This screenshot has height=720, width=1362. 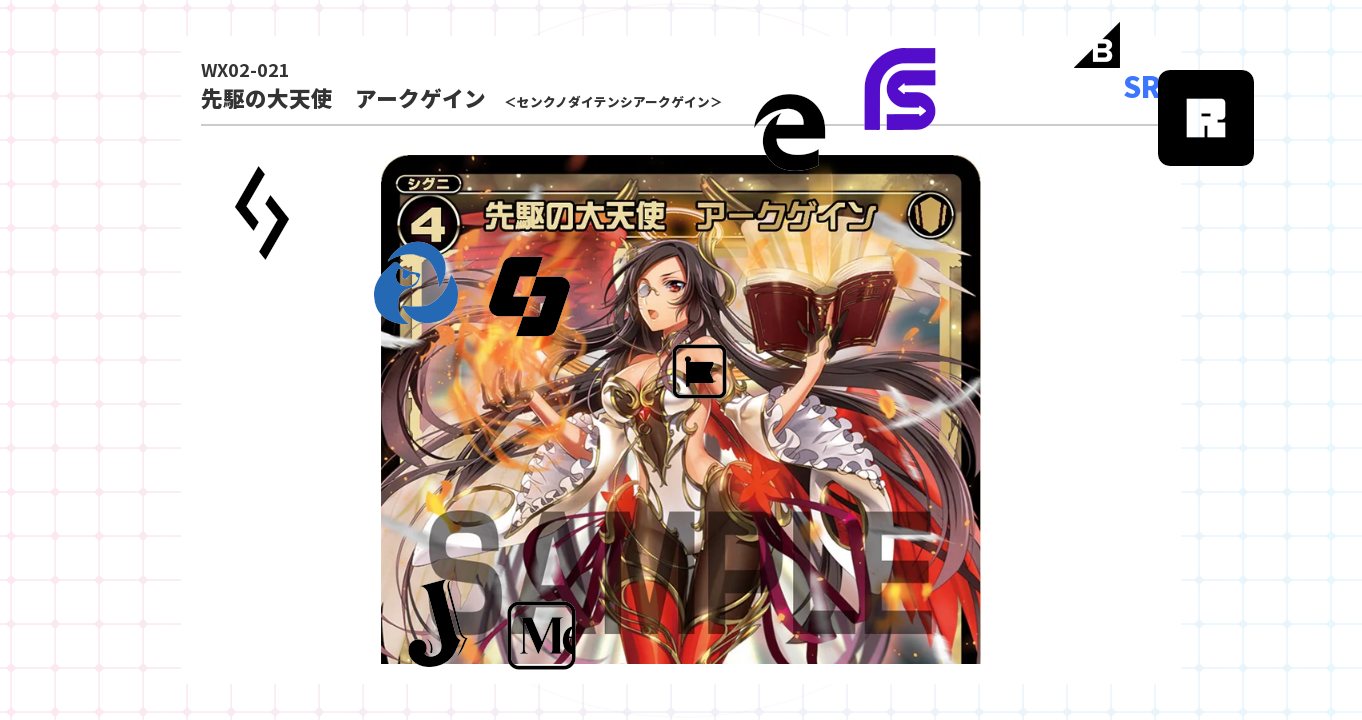 I want to click on visit lintcode coding practice platform, so click(x=262, y=213).